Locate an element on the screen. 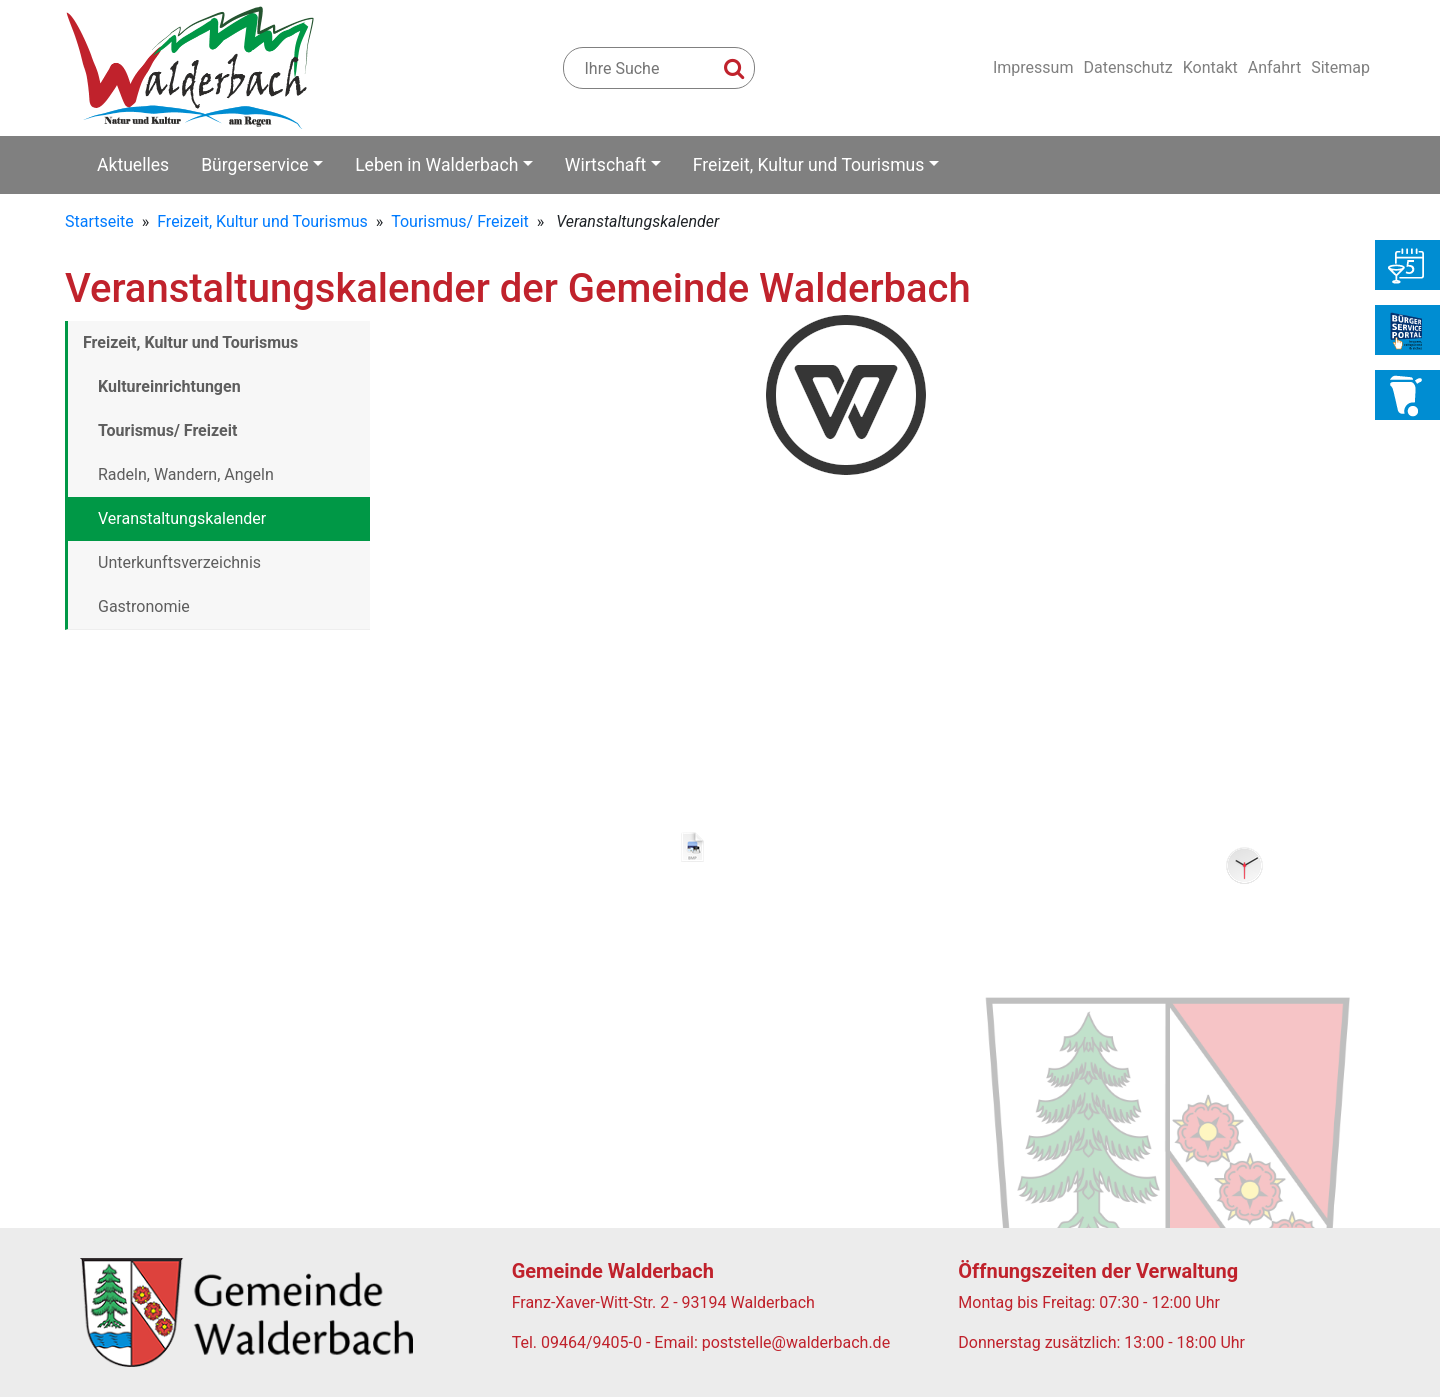 The height and width of the screenshot is (1397, 1440). open wps office application is located at coordinates (846, 395).